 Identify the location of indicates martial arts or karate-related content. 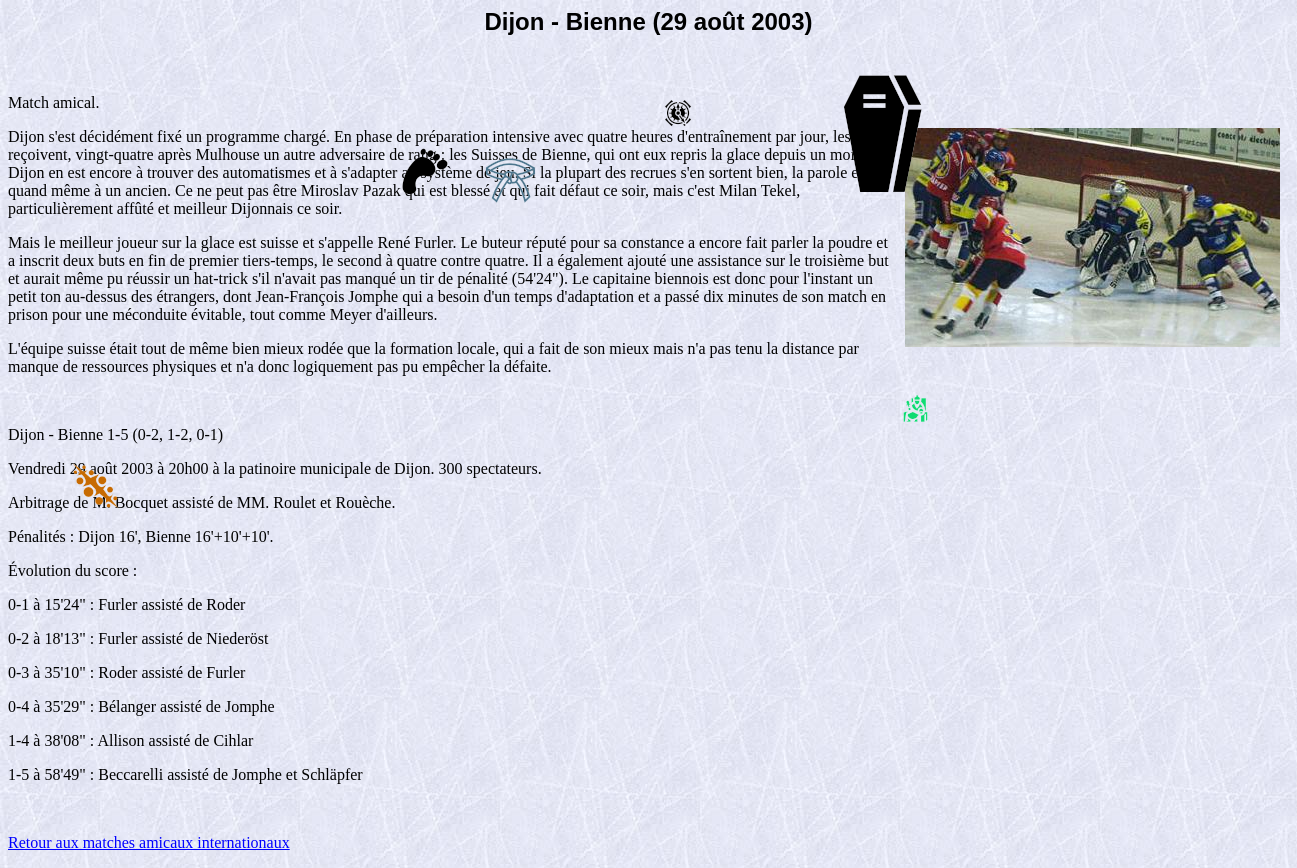
(510, 178).